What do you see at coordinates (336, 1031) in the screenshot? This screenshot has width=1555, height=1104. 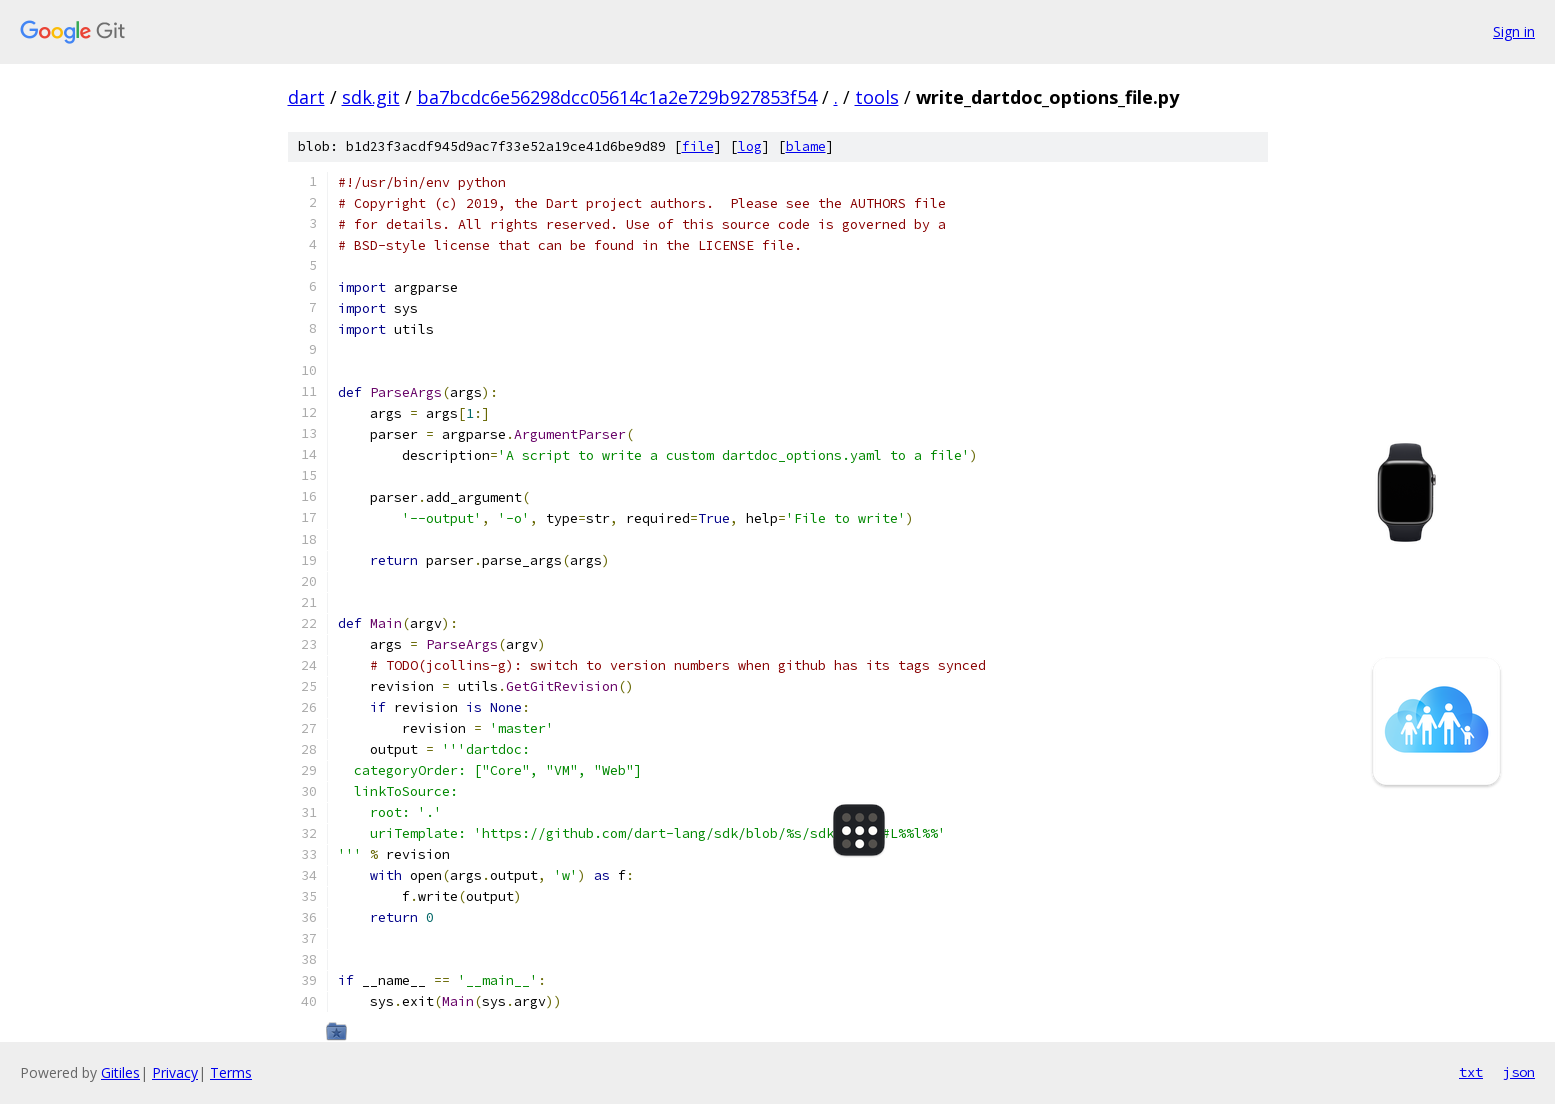 I see `access your favorites folder in the media library` at bounding box center [336, 1031].